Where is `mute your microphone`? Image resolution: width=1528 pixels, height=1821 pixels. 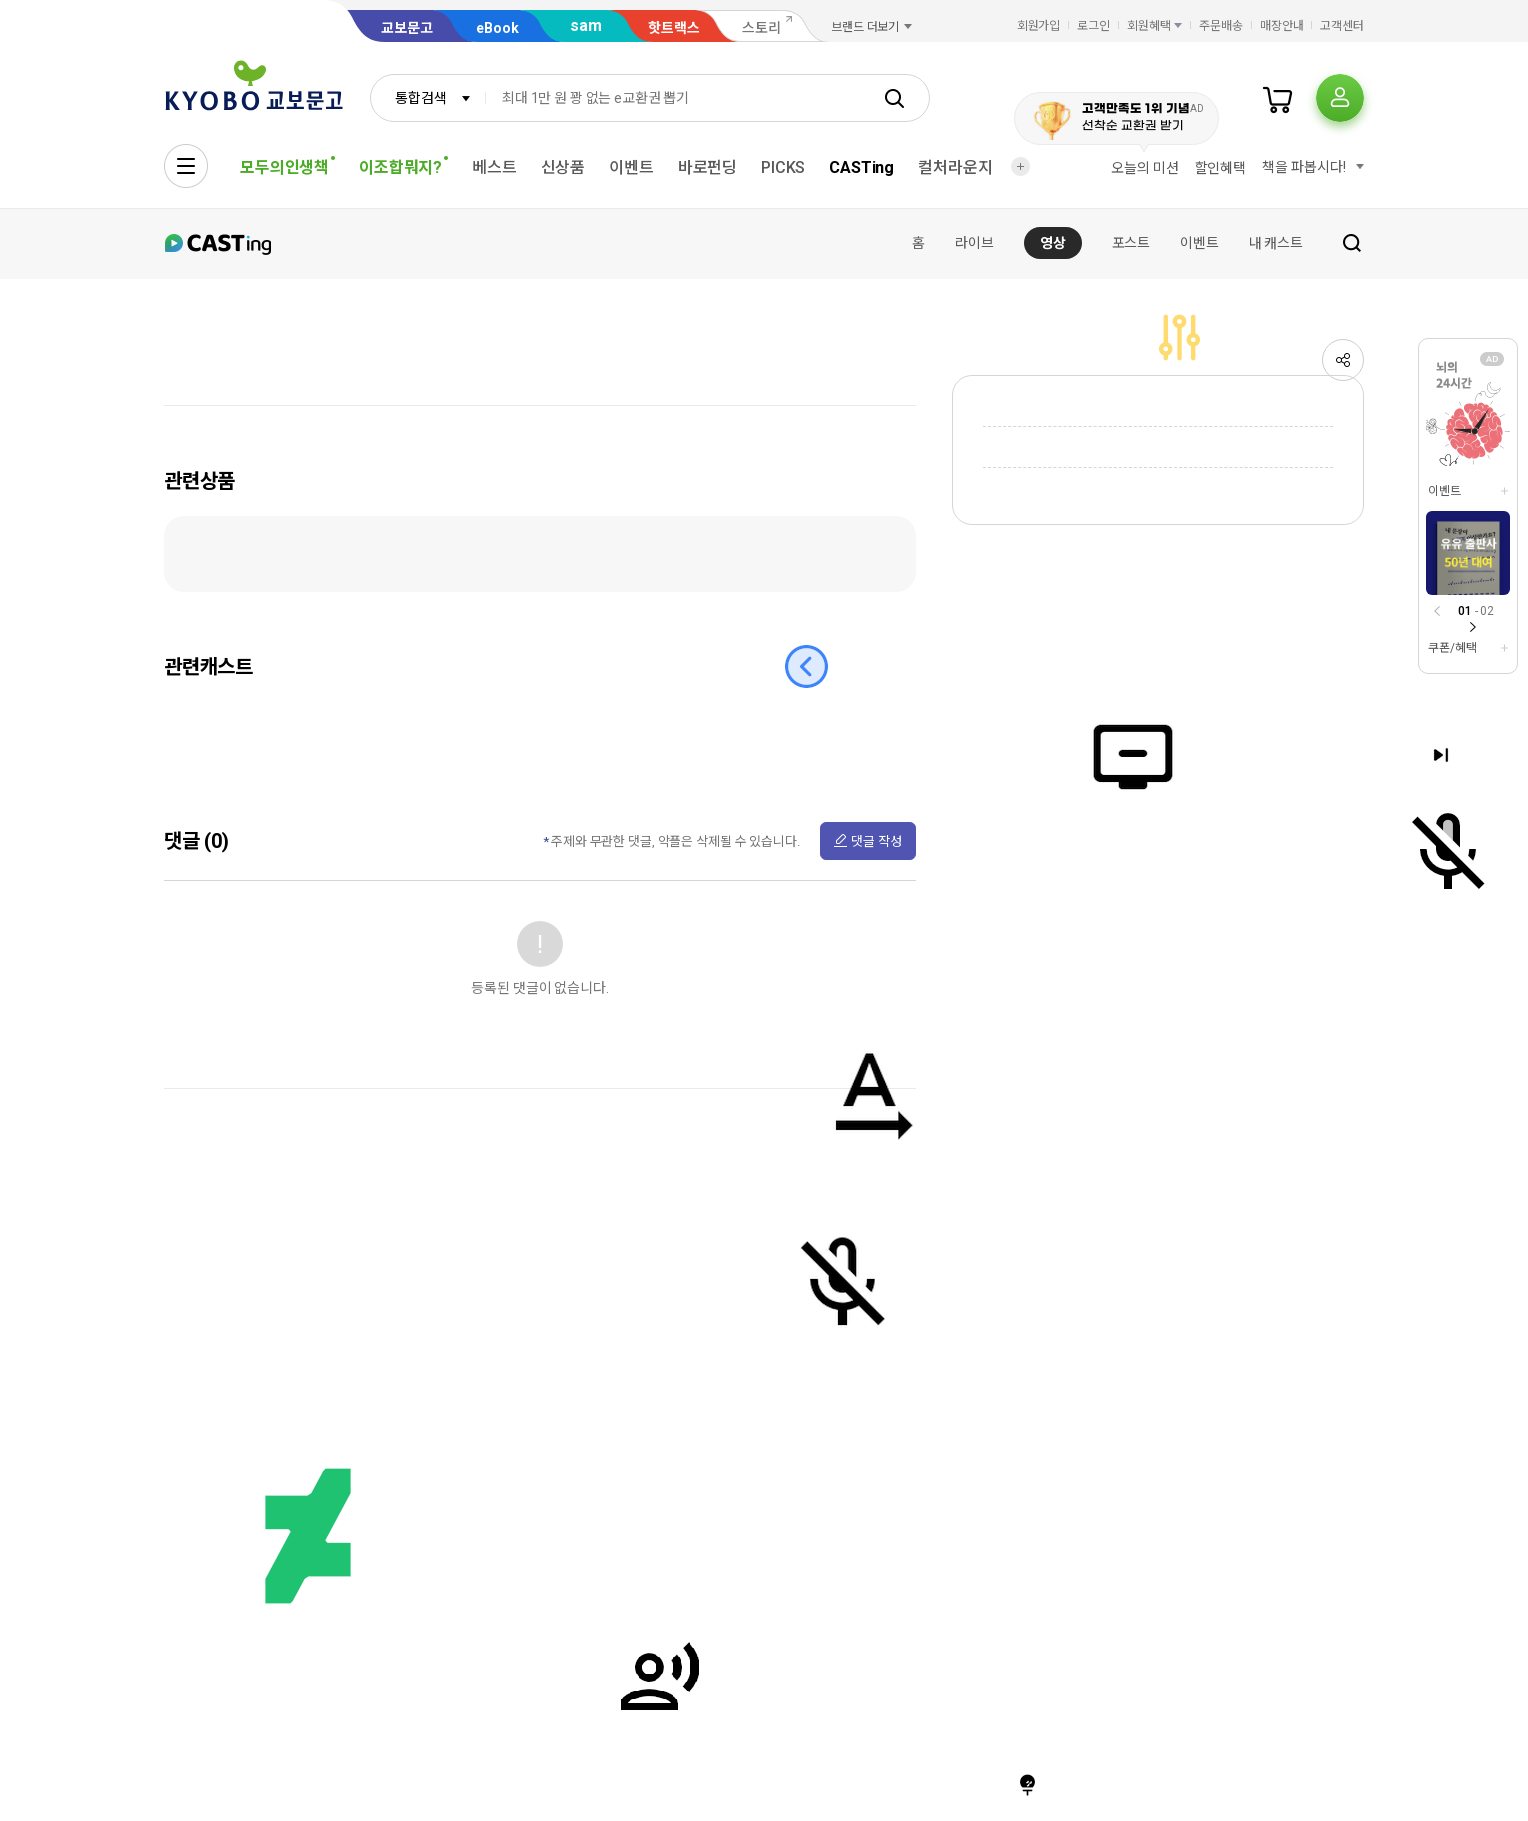 mute your microphone is located at coordinates (842, 1283).